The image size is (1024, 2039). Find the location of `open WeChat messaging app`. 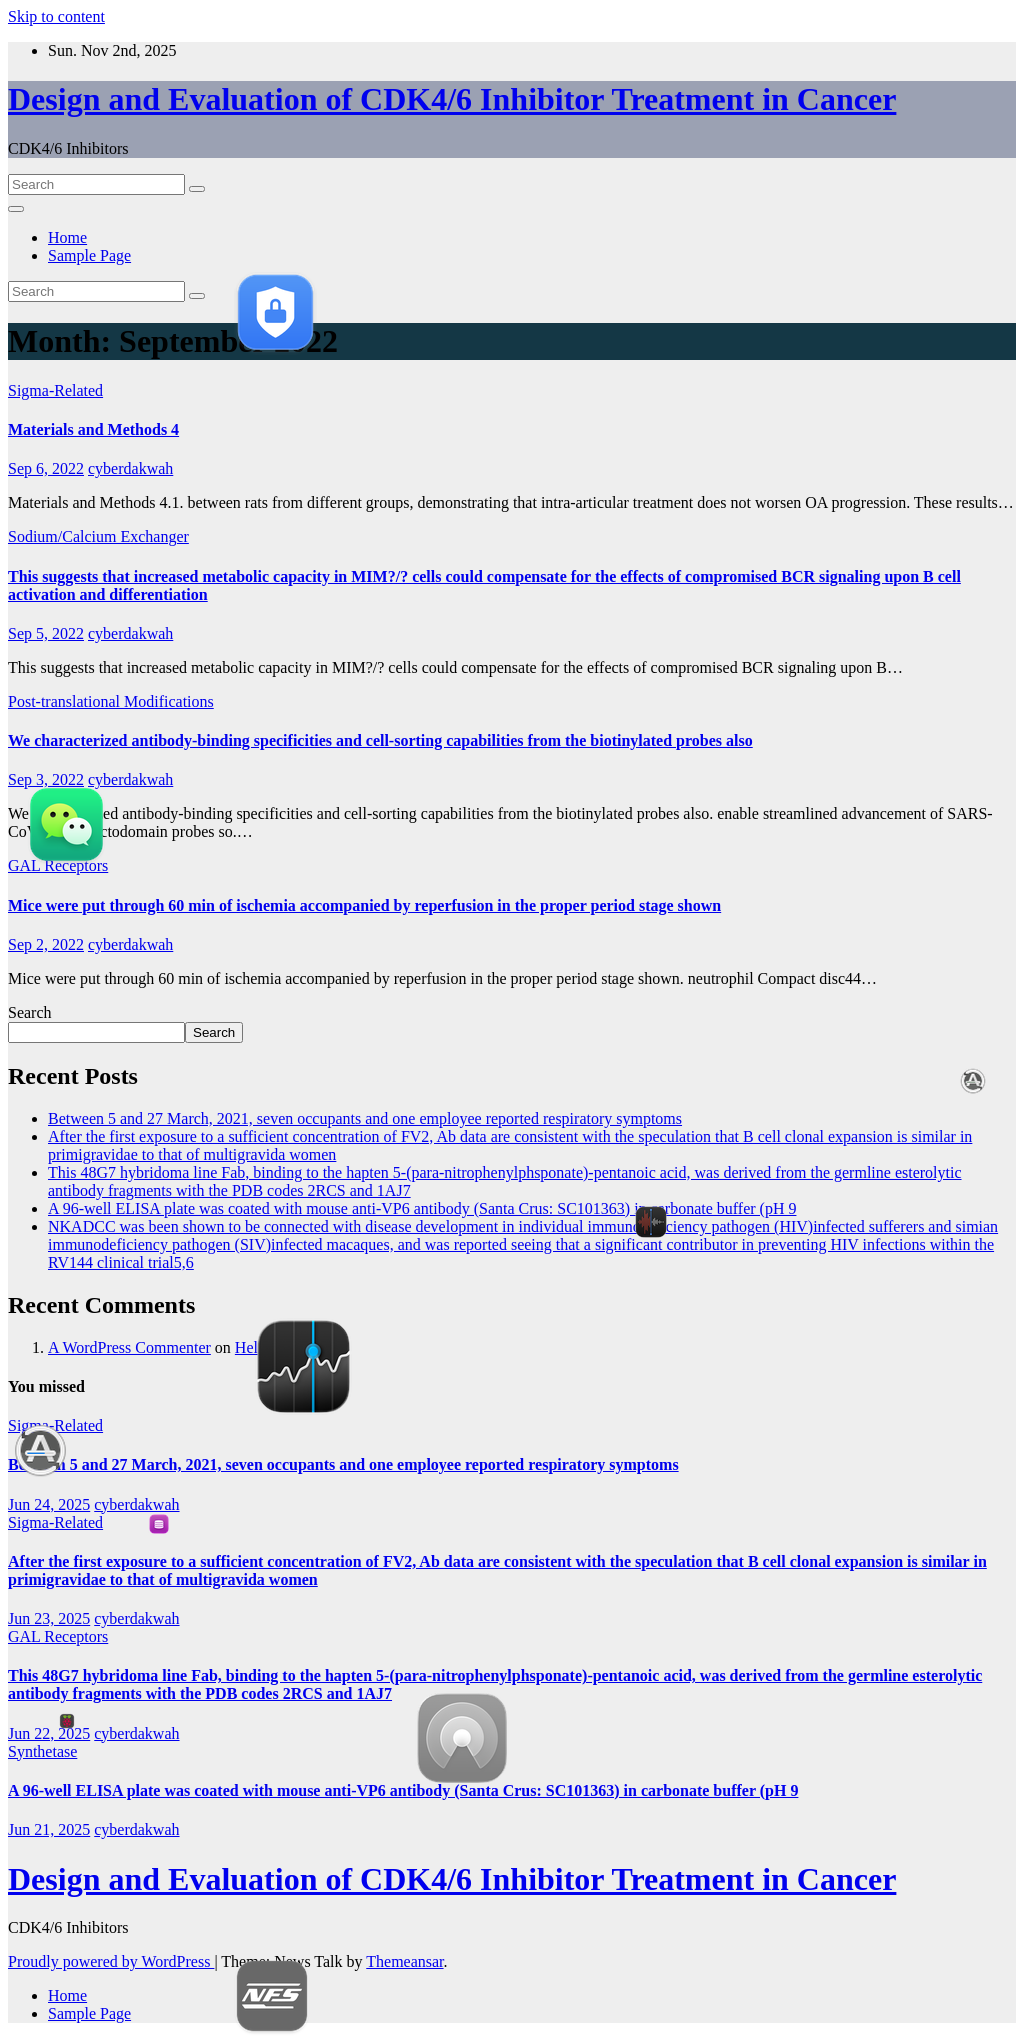

open WeChat messaging app is located at coordinates (66, 824).